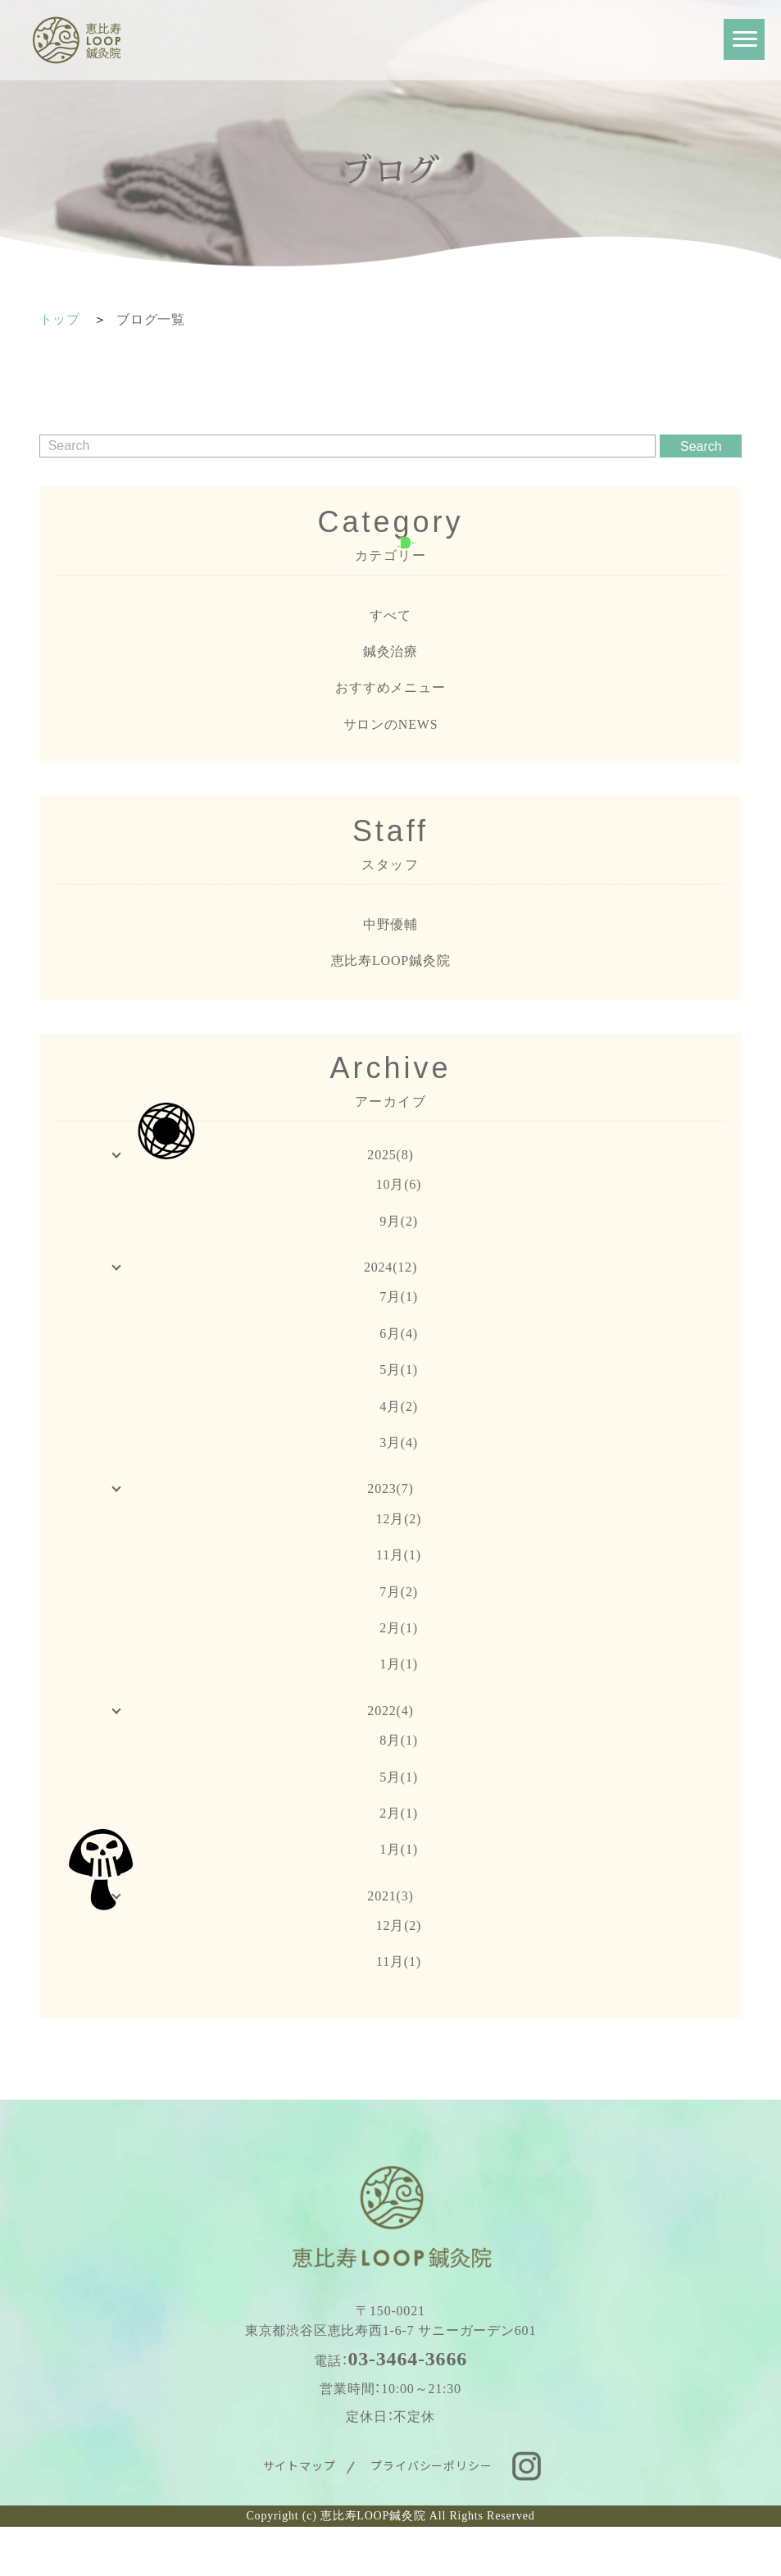 The width and height of the screenshot is (781, 2576). I want to click on deadly or poisonous mushroom indicator, so click(100, 1869).